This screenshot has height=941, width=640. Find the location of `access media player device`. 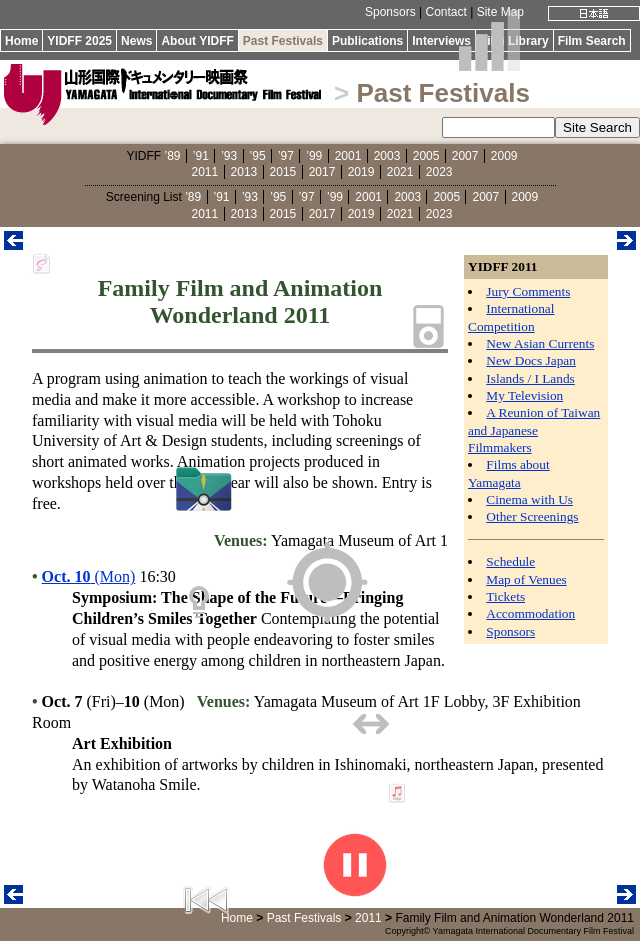

access media player device is located at coordinates (428, 326).